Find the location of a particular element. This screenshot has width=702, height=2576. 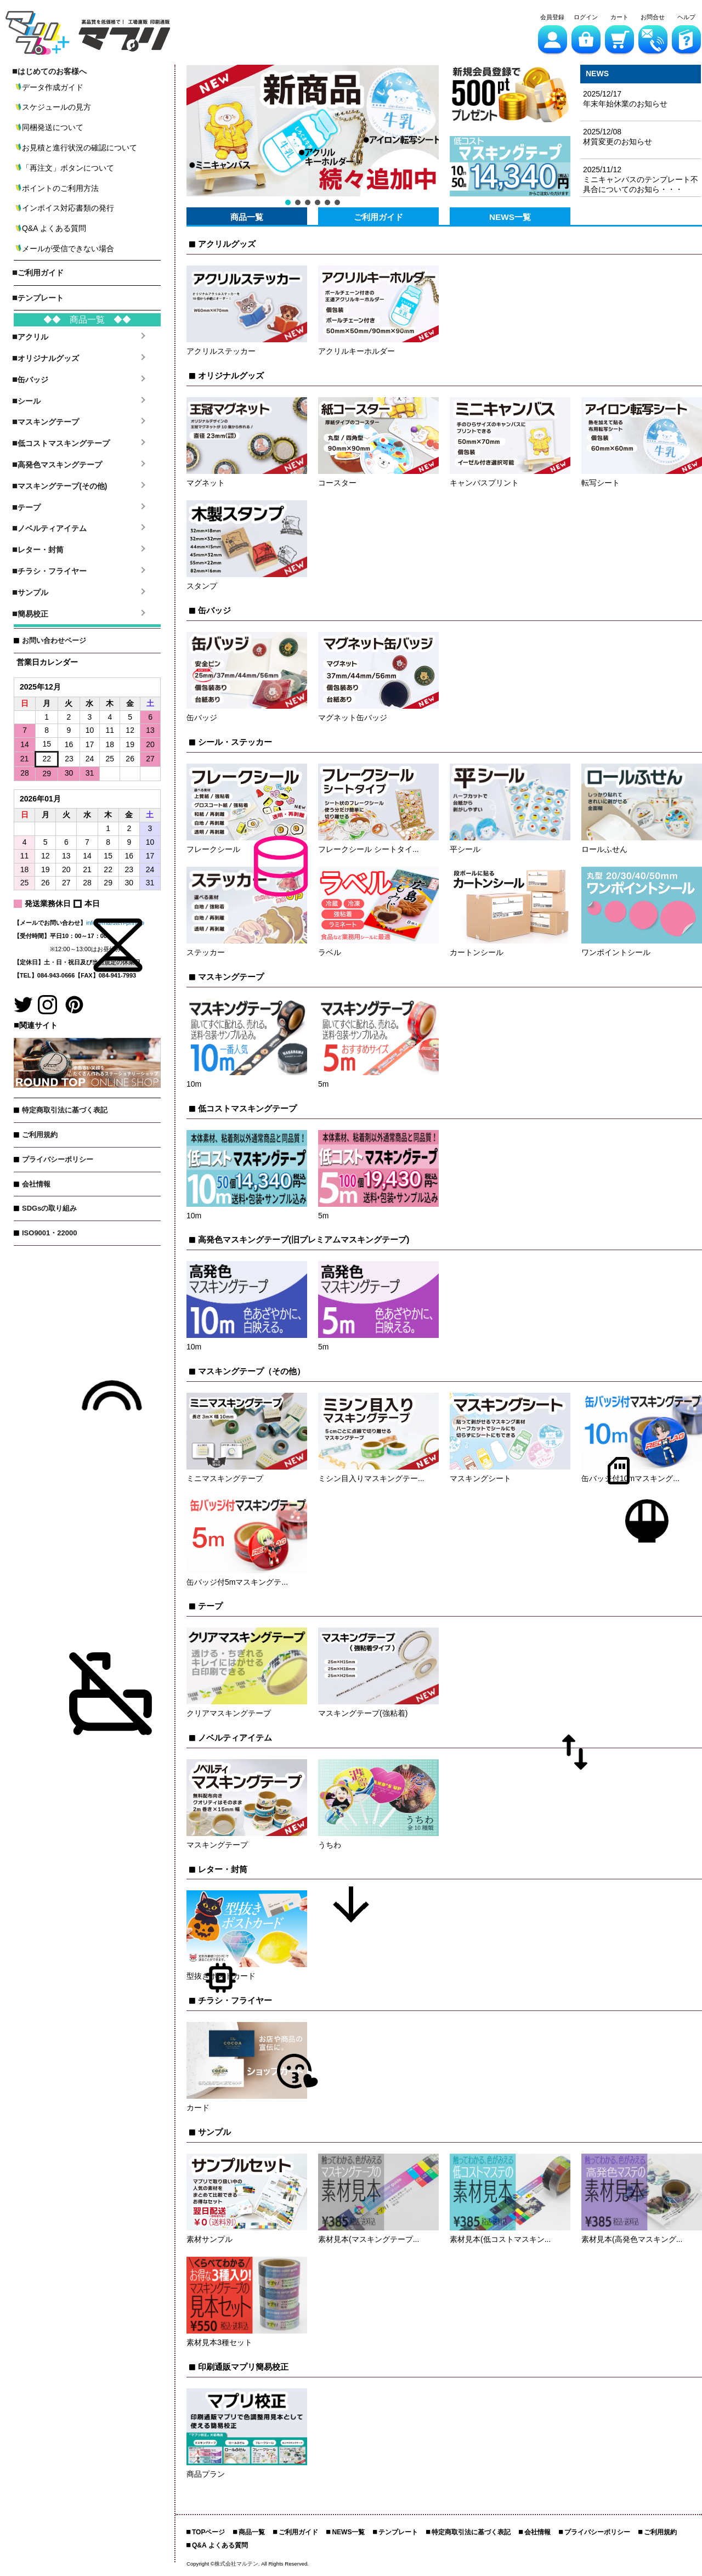

swap or reverse the order of items is located at coordinates (575, 1752).